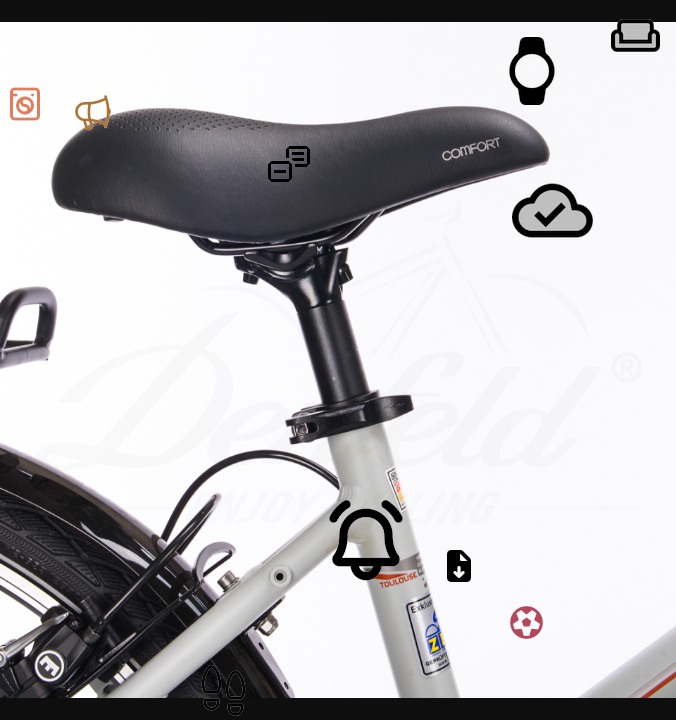 The width and height of the screenshot is (676, 720). I want to click on view weekend or leisure activities, so click(635, 35).